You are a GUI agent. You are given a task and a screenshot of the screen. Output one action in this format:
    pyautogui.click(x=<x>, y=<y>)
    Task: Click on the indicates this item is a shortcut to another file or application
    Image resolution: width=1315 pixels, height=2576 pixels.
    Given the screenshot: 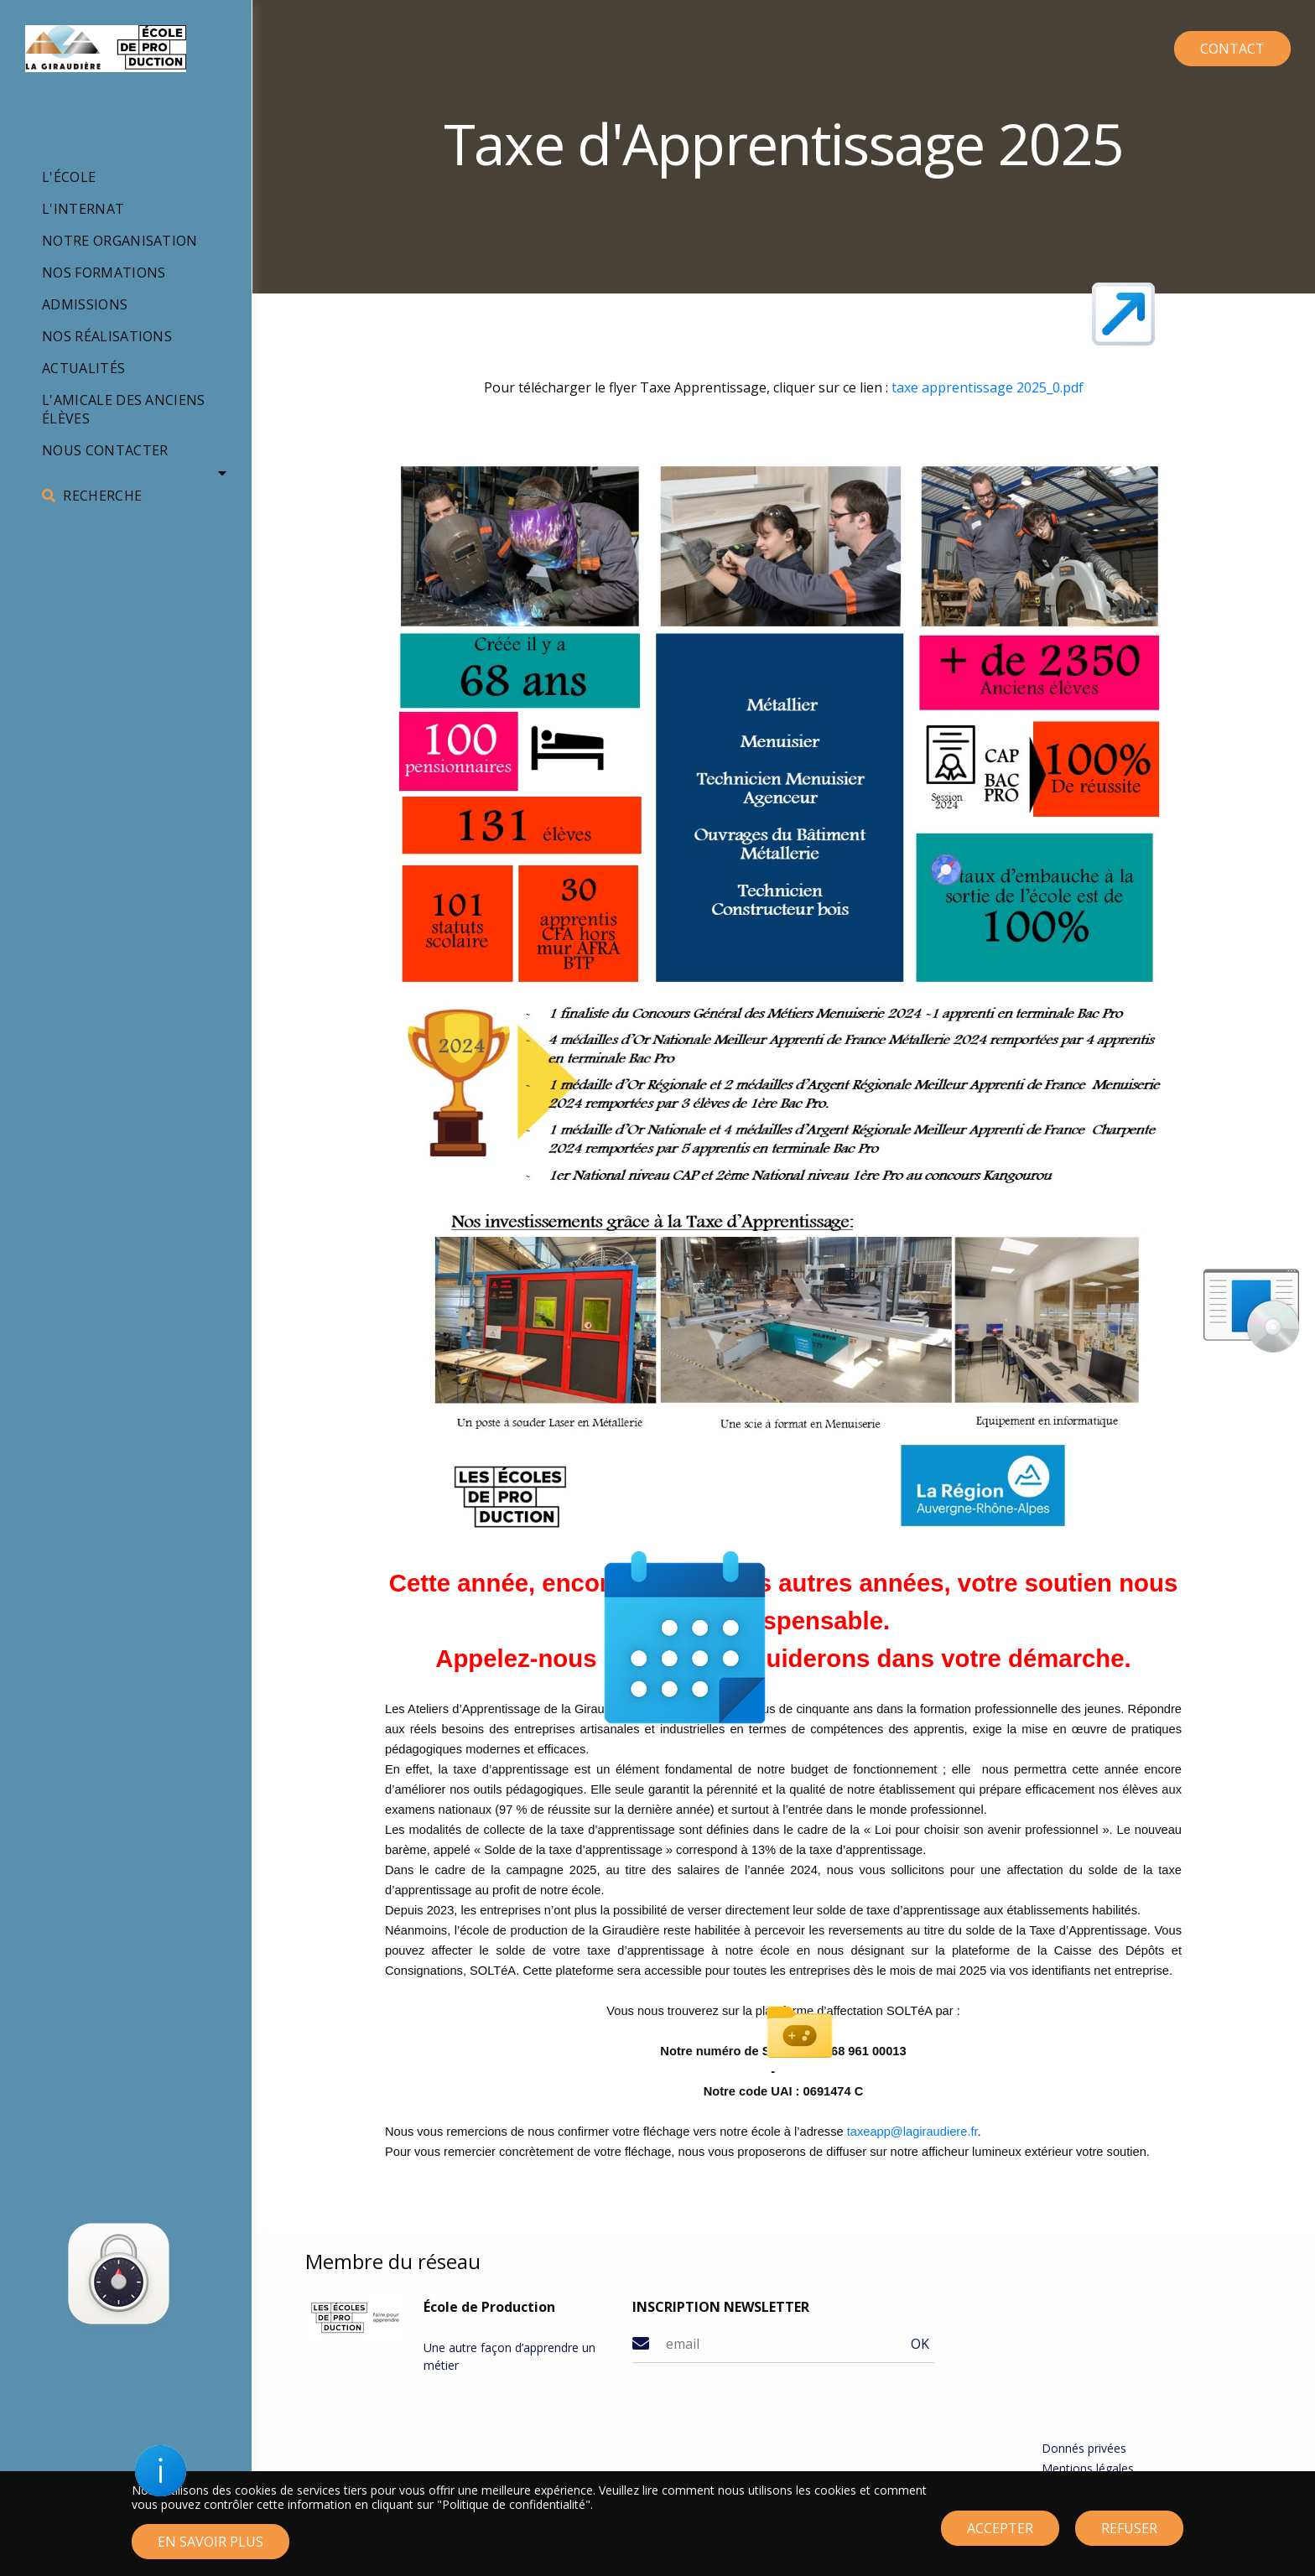 What is the action you would take?
    pyautogui.click(x=1172, y=265)
    